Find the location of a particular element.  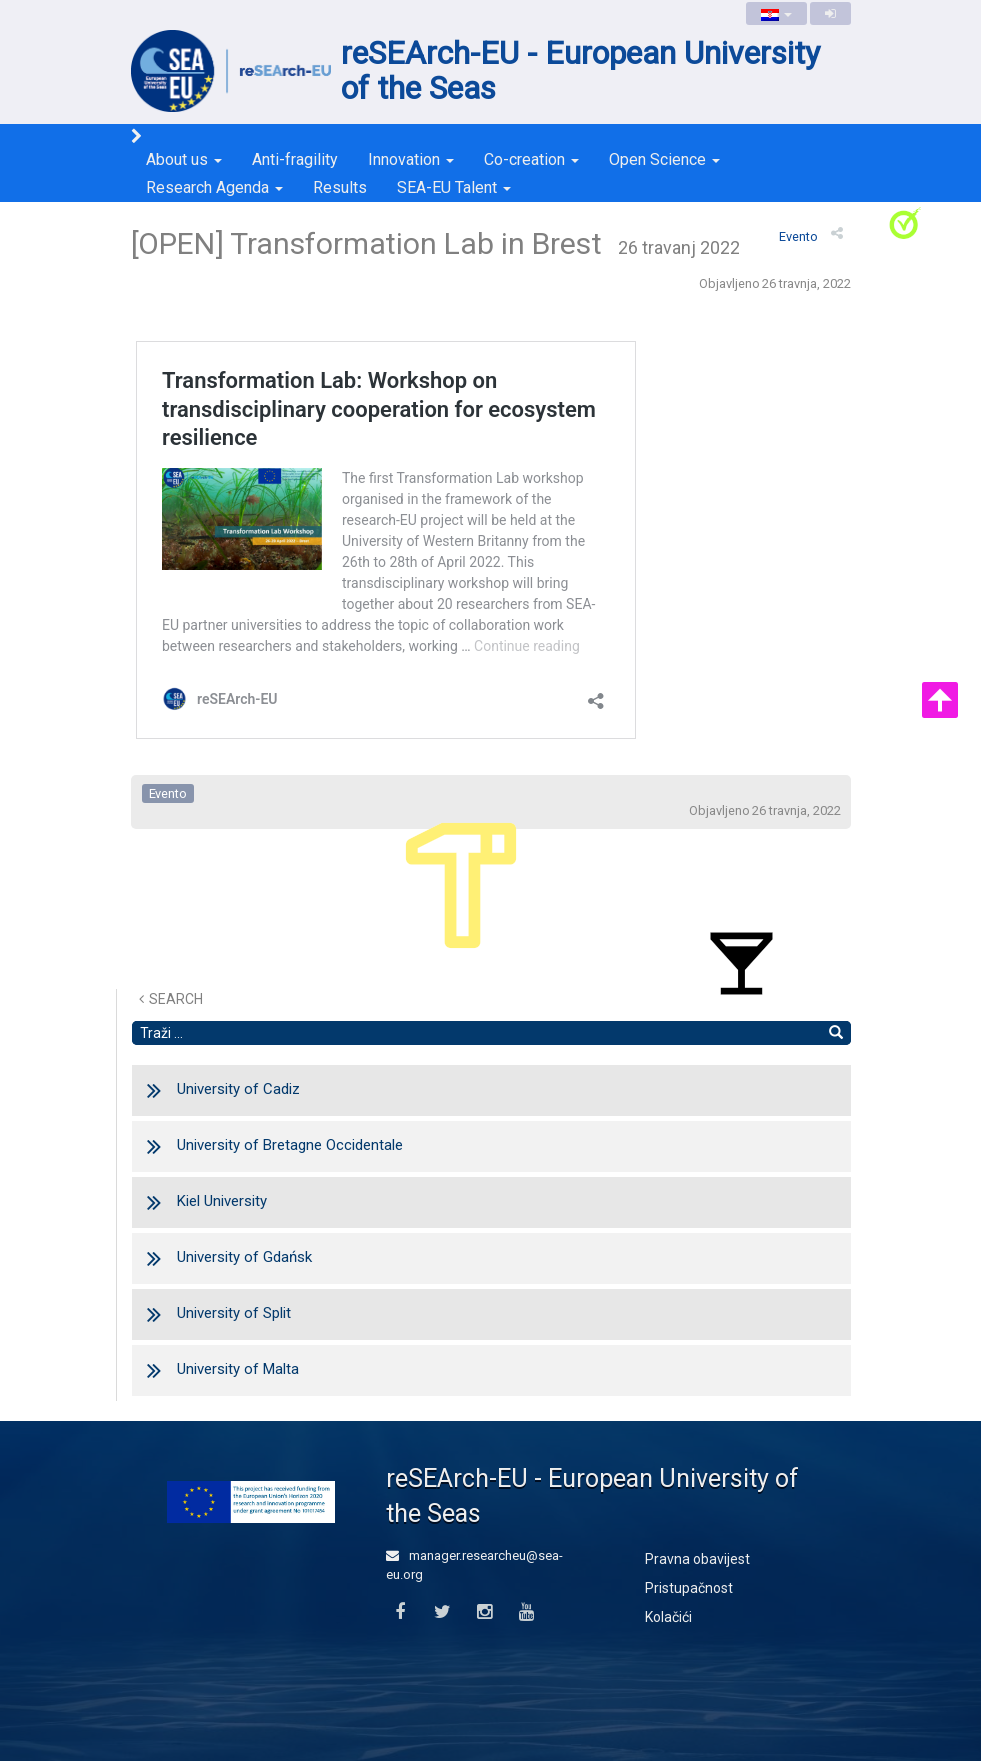

view cocktail or drink menu is located at coordinates (741, 963).